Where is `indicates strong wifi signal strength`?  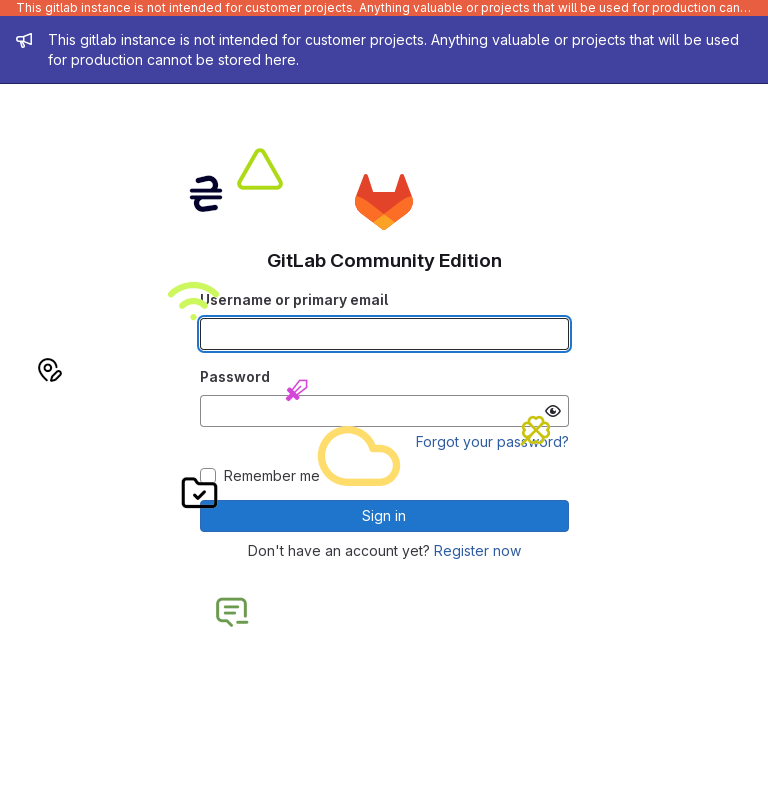
indicates strong wifi signal strength is located at coordinates (193, 291).